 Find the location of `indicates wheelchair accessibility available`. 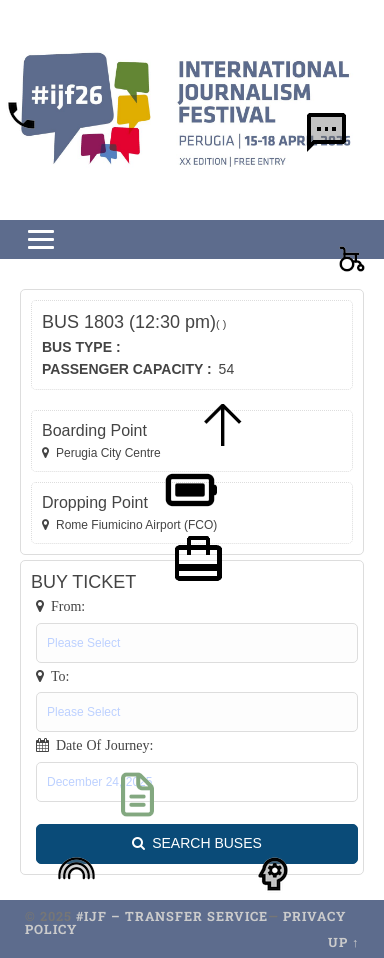

indicates wheelchair accessibility available is located at coordinates (352, 259).